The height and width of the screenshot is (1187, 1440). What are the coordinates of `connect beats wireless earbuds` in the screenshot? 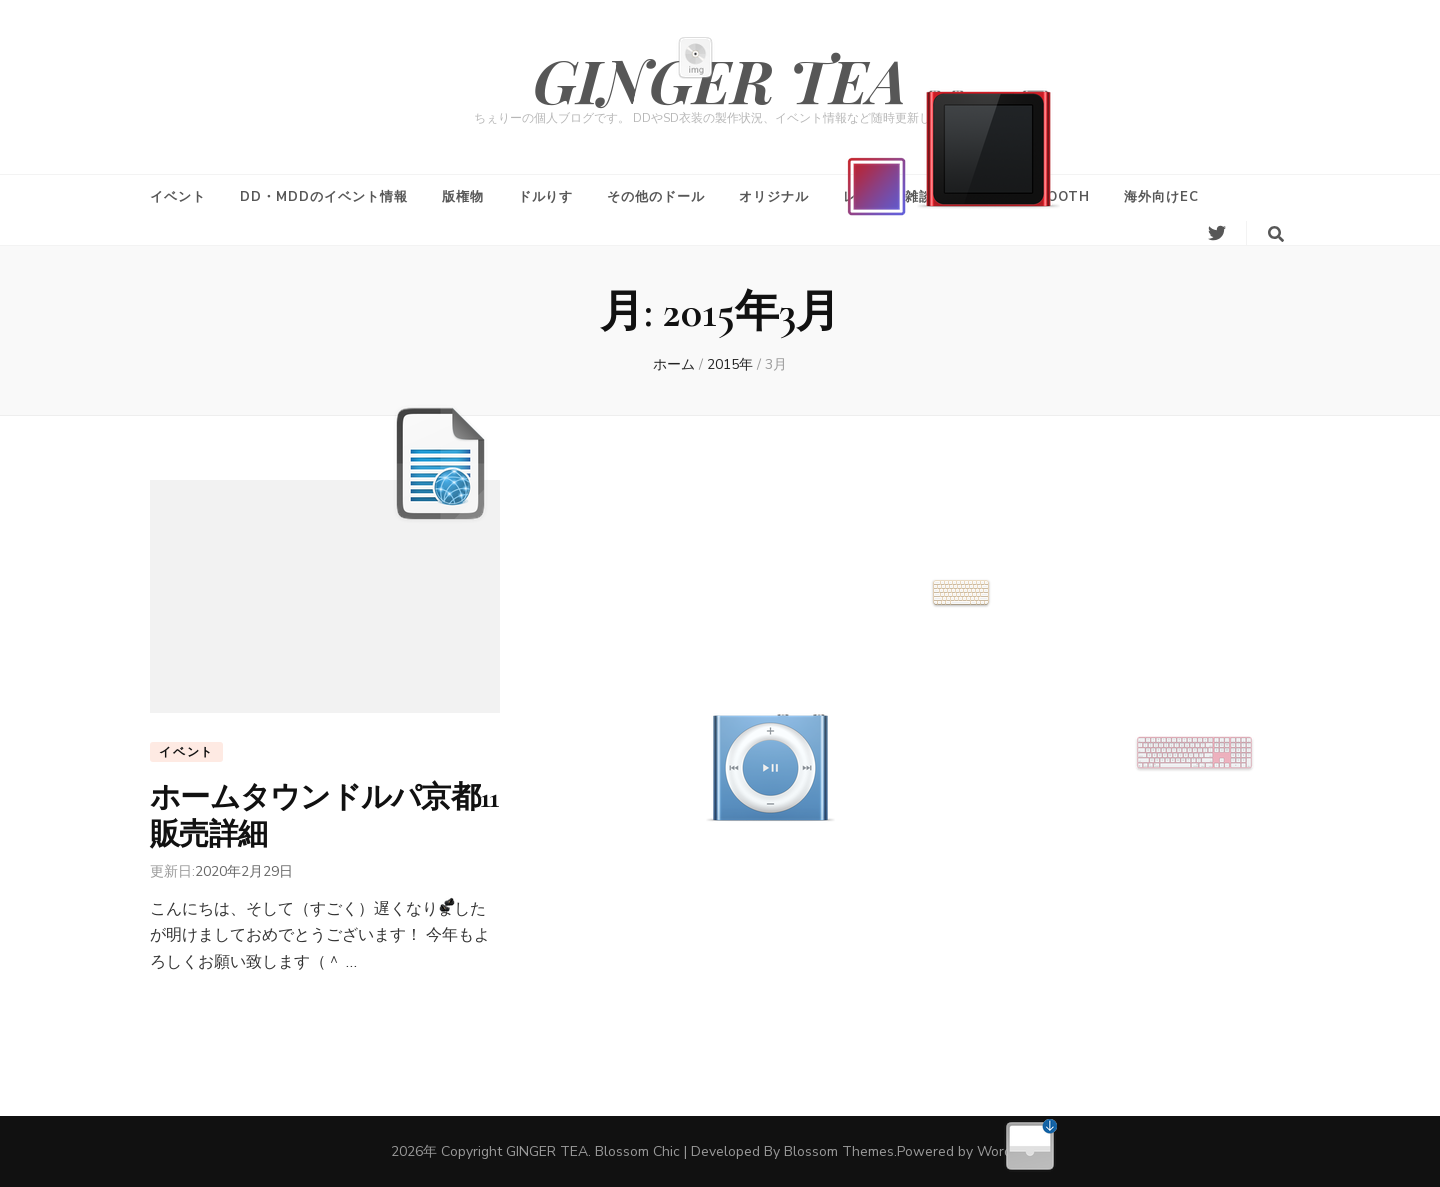 It's located at (447, 905).